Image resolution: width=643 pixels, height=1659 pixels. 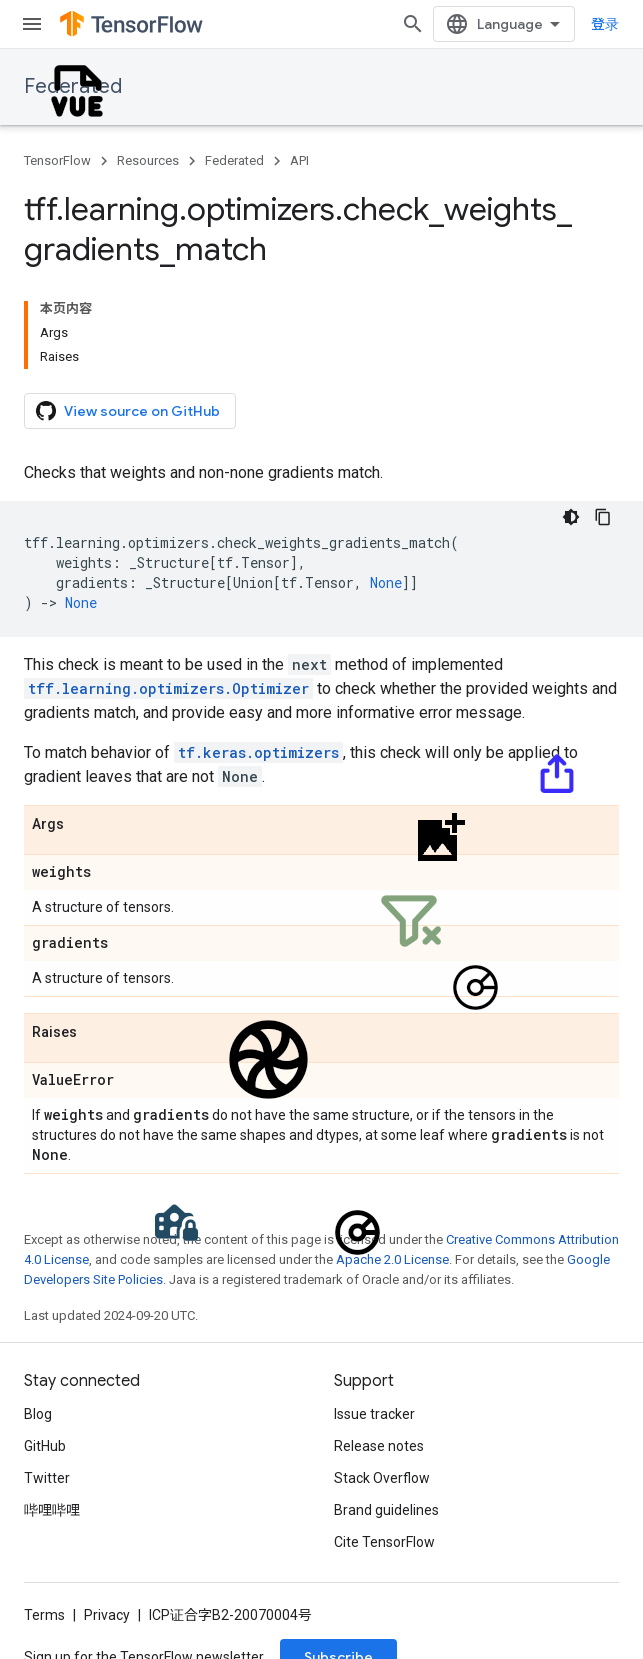 I want to click on export or share content to another app, so click(x=557, y=775).